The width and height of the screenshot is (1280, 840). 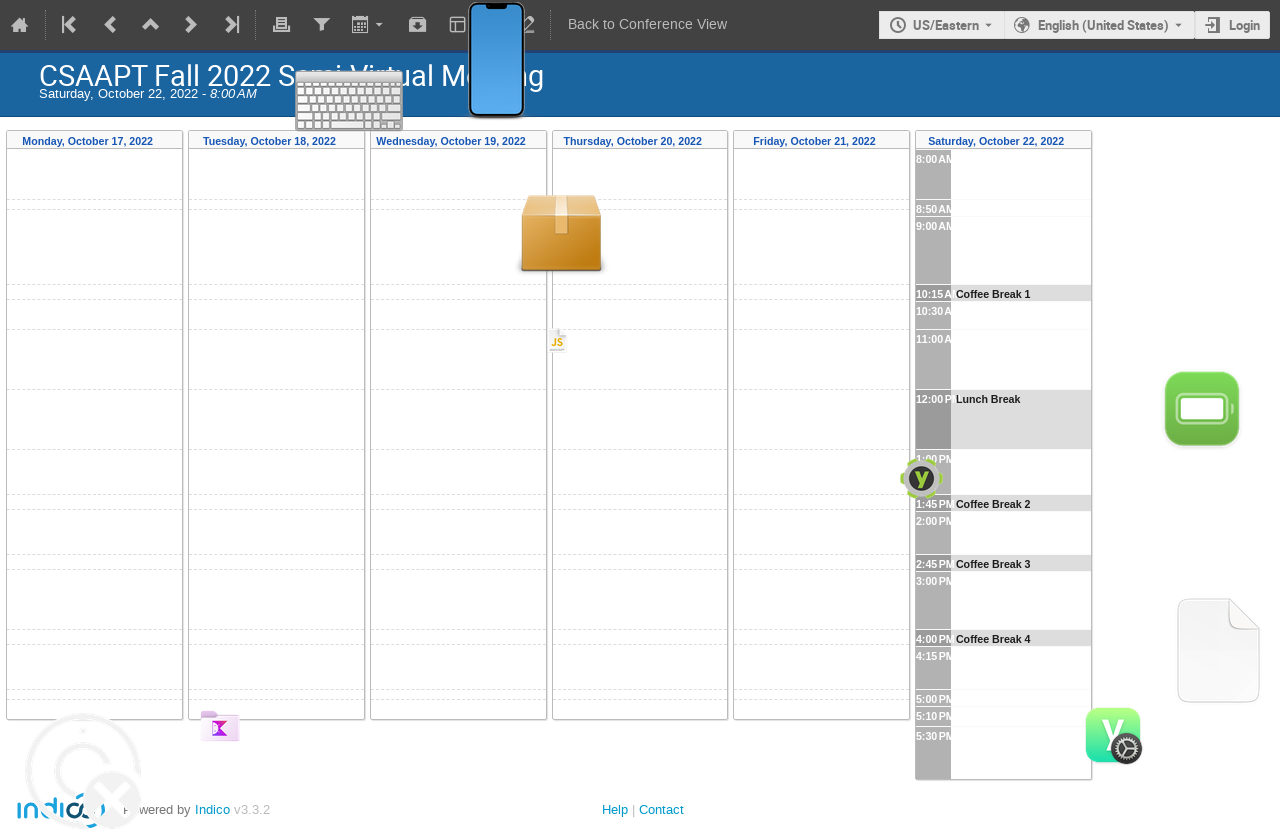 What do you see at coordinates (557, 341) in the screenshot?
I see `a javascript source code file` at bounding box center [557, 341].